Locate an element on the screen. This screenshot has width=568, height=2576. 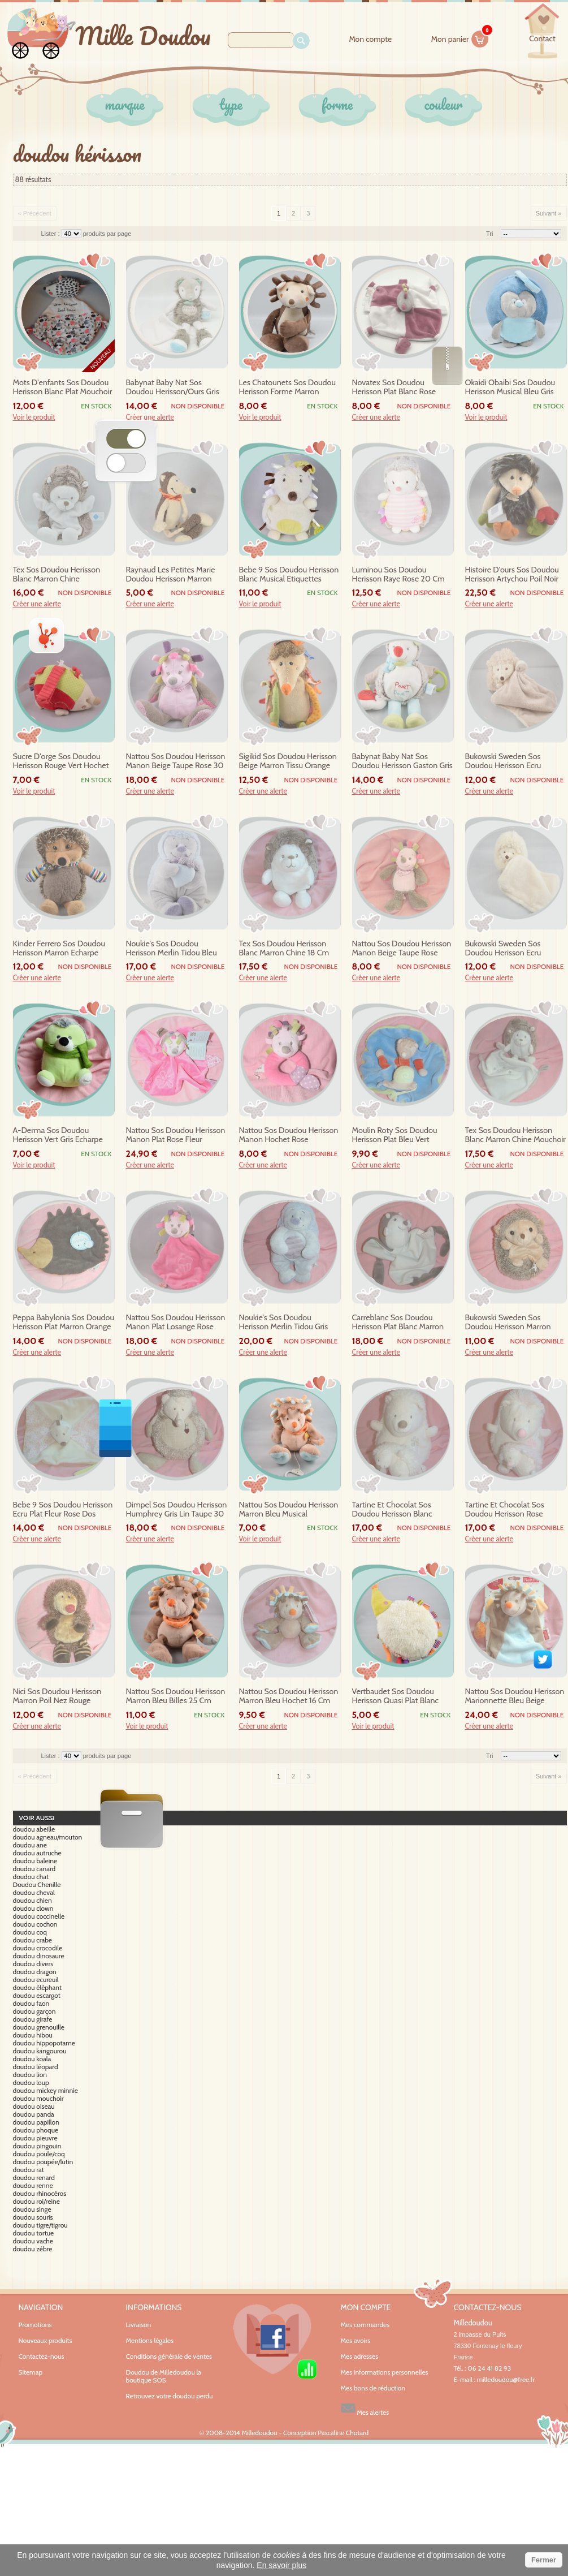
open the your phone companion app is located at coordinates (115, 1428).